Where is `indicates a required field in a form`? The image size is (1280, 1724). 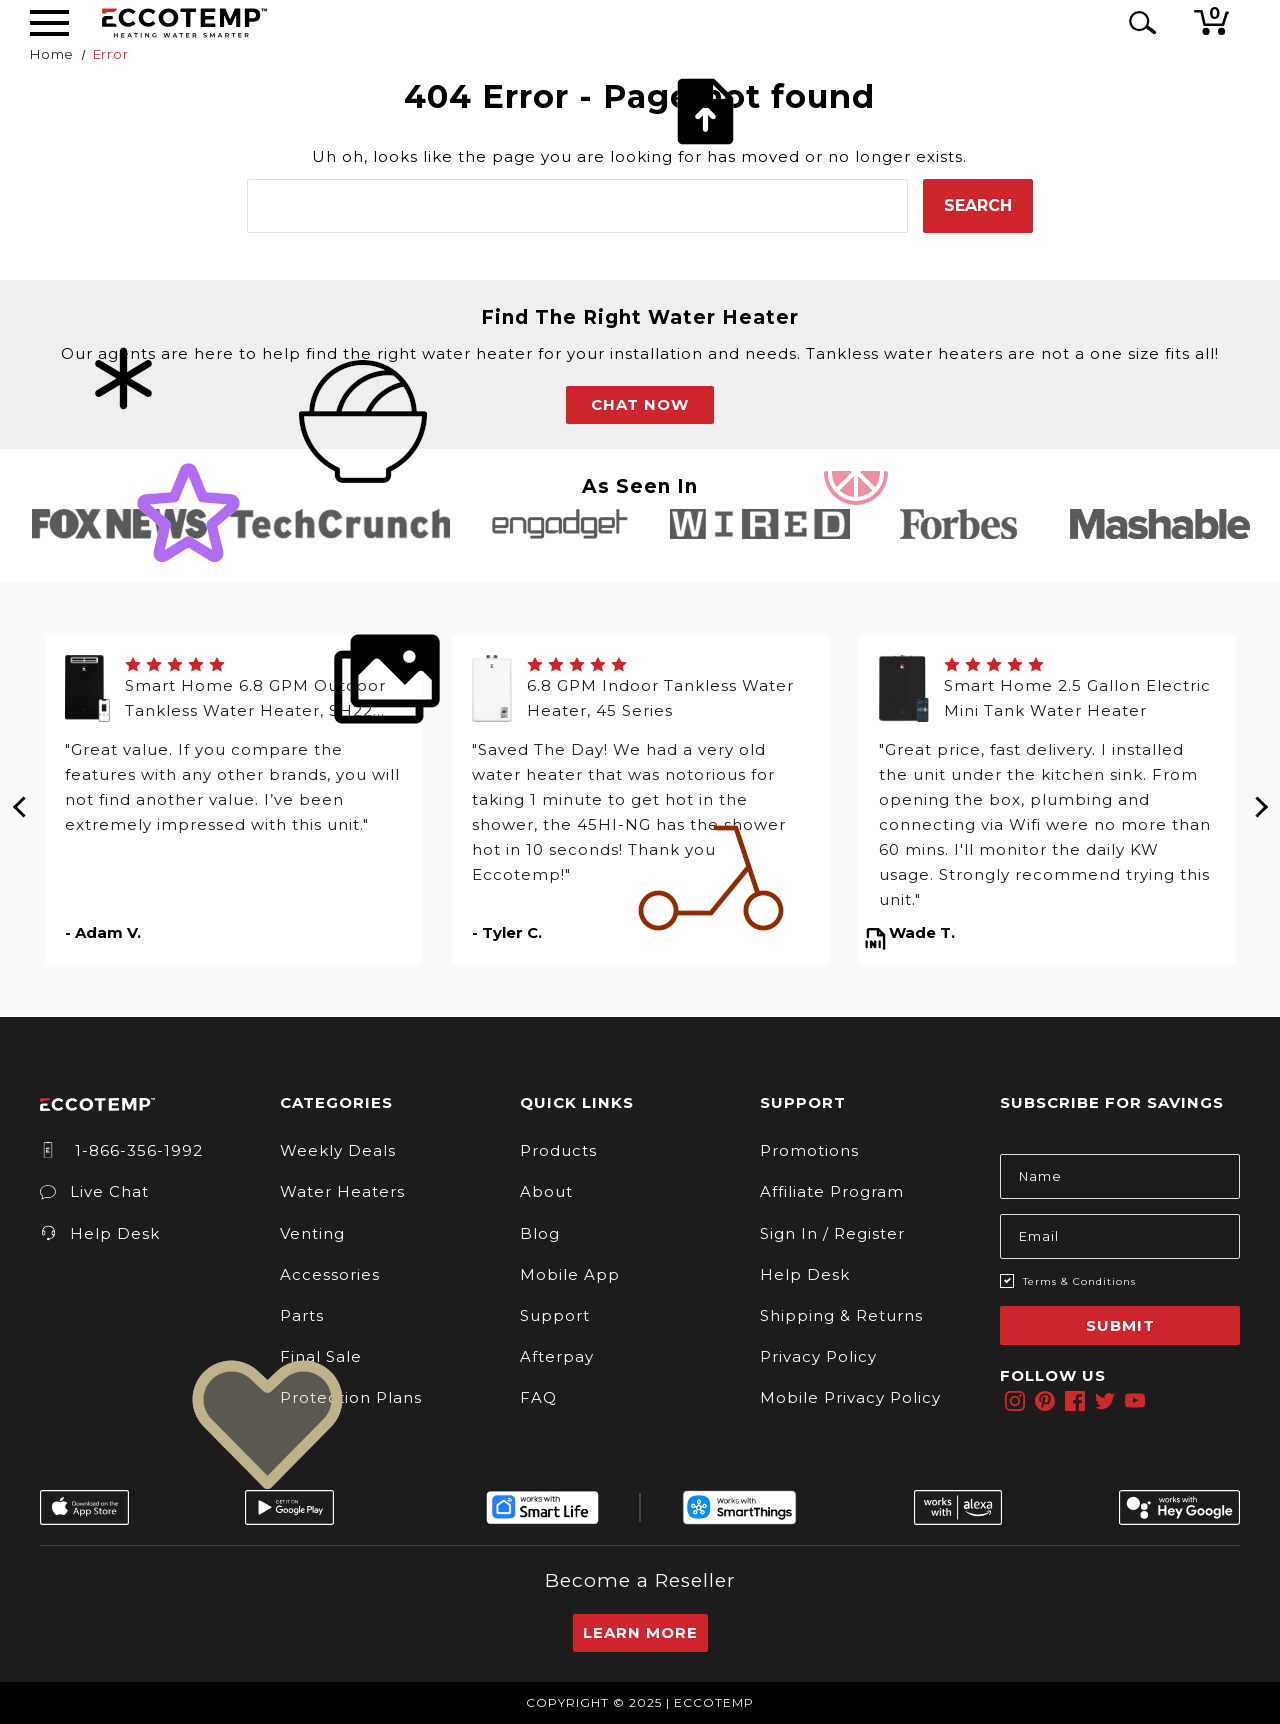
indicates a required field in a form is located at coordinates (123, 378).